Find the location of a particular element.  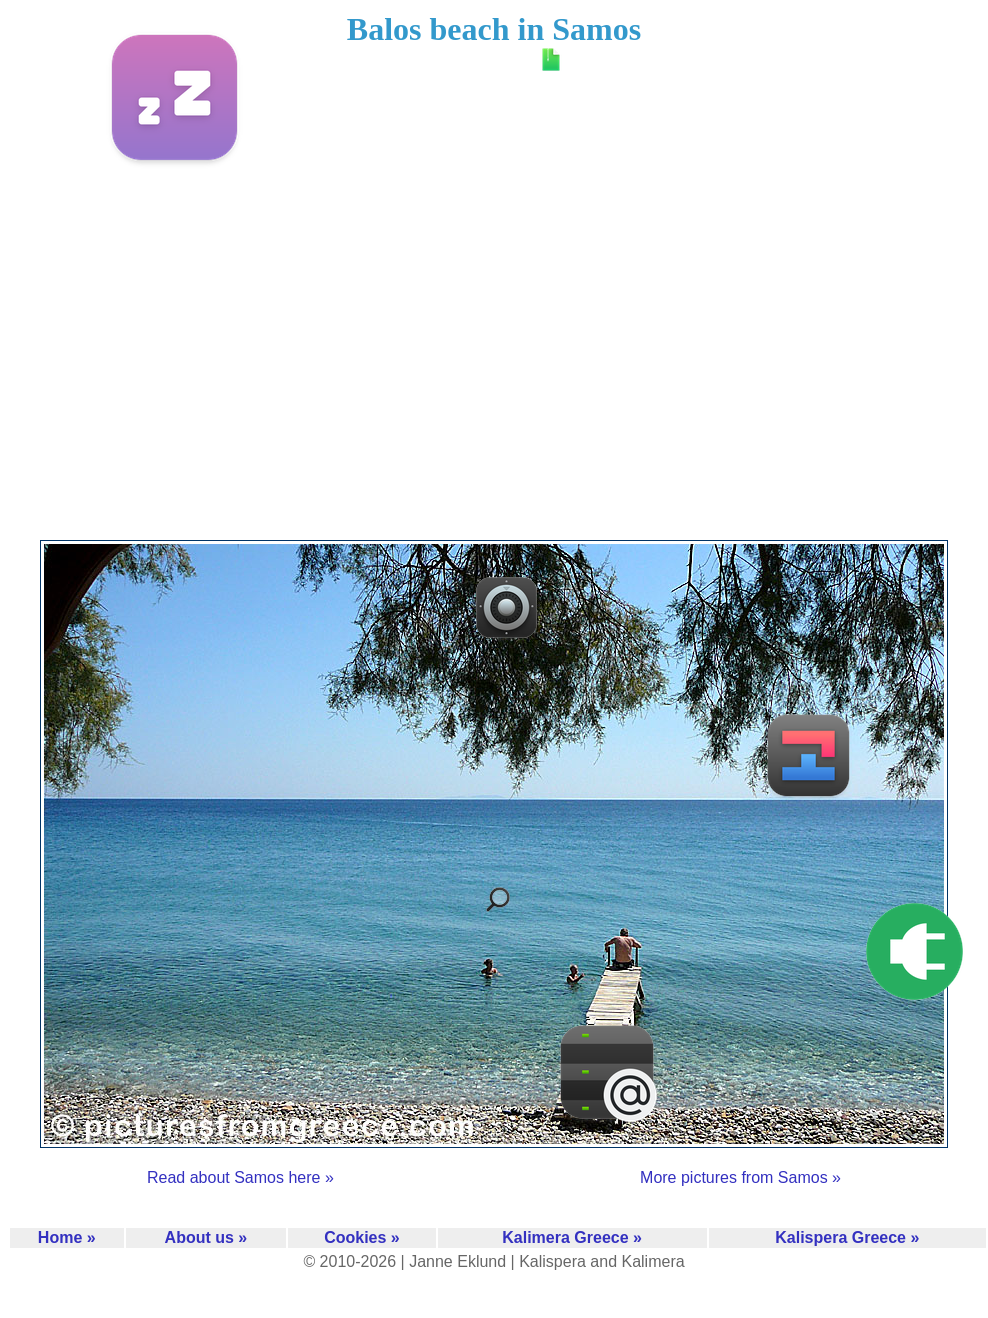

open security and privacy settings is located at coordinates (506, 607).